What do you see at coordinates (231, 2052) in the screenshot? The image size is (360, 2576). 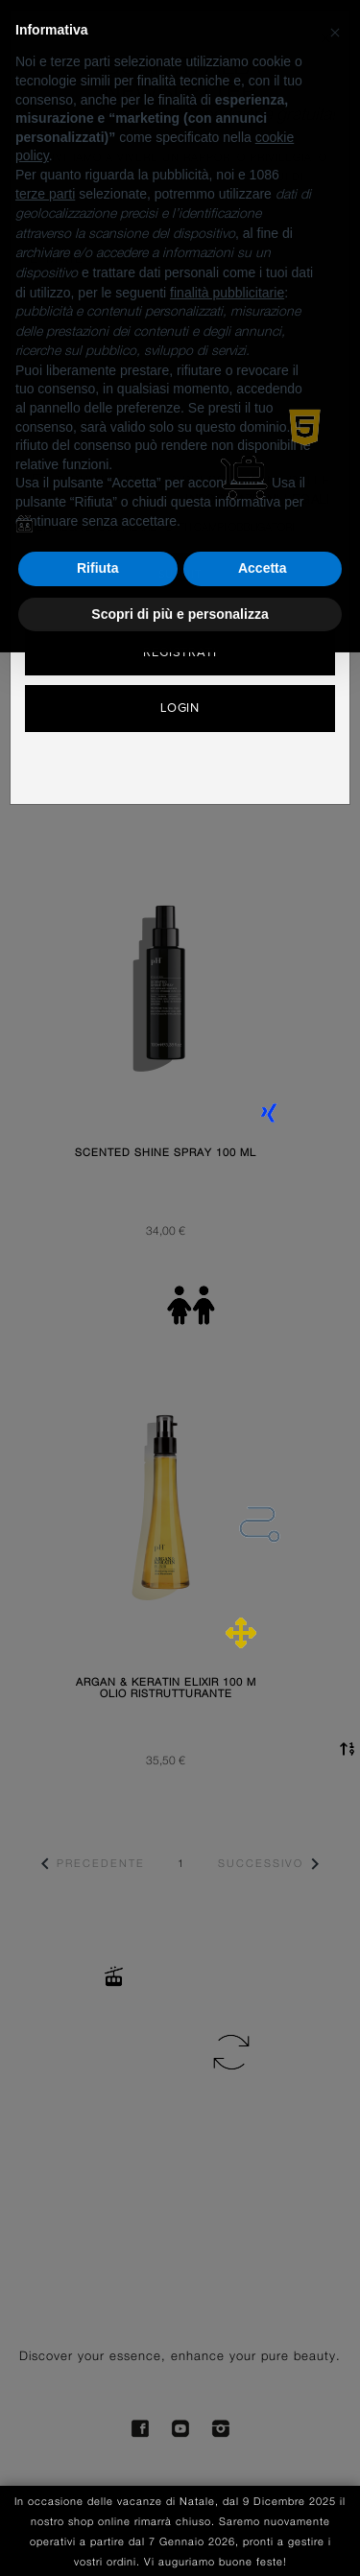 I see `refresh or reload content` at bounding box center [231, 2052].